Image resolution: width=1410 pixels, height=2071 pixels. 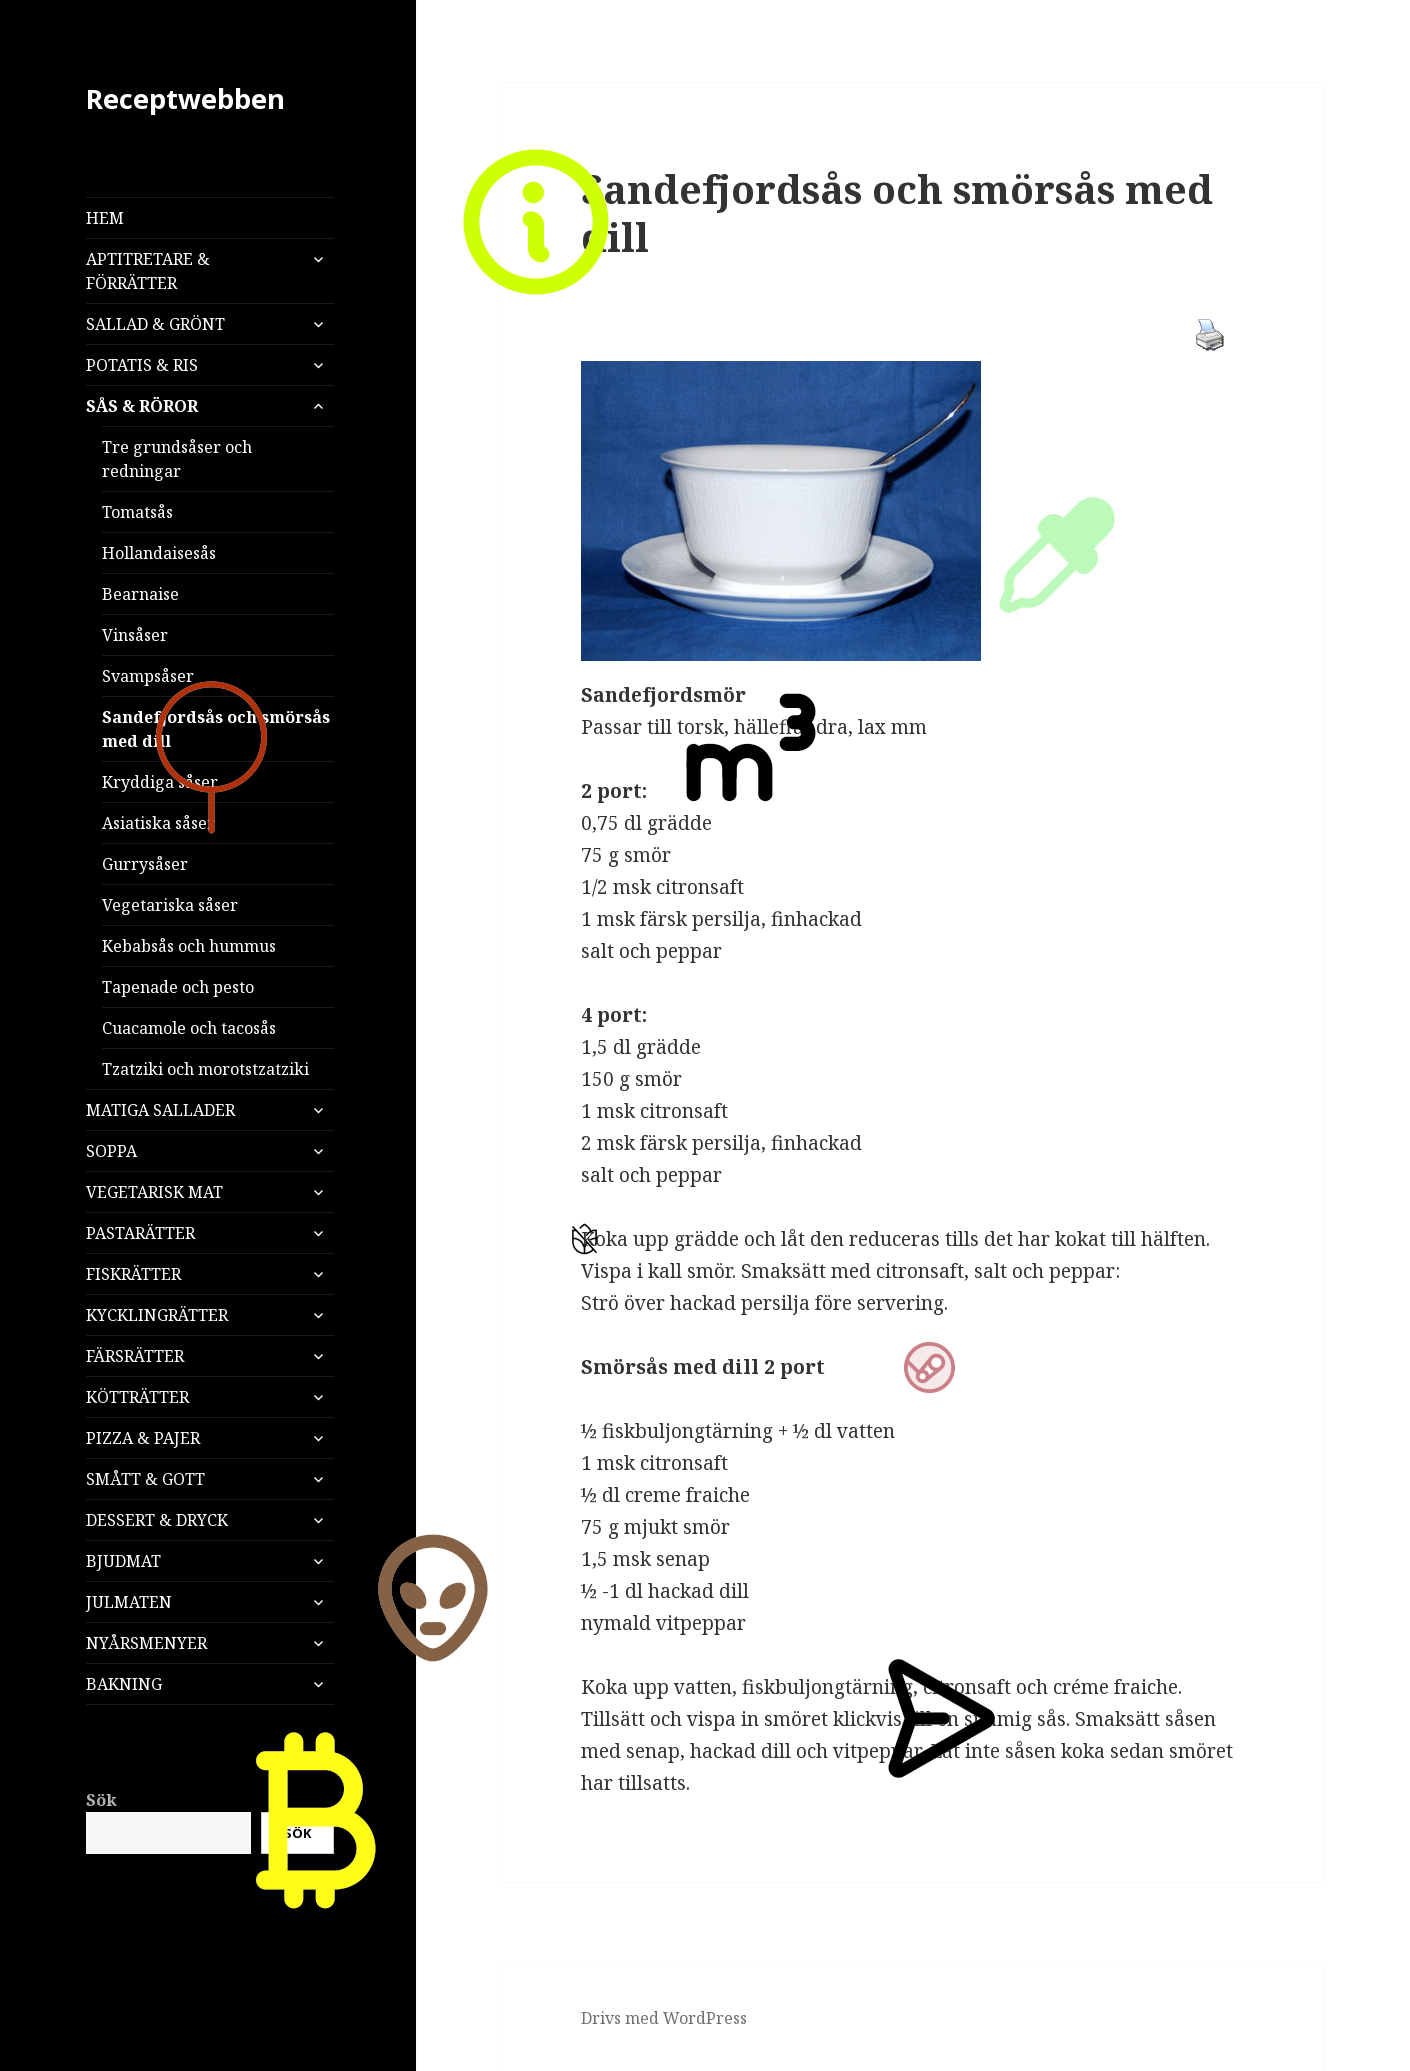 I want to click on send a message, so click(x=935, y=1718).